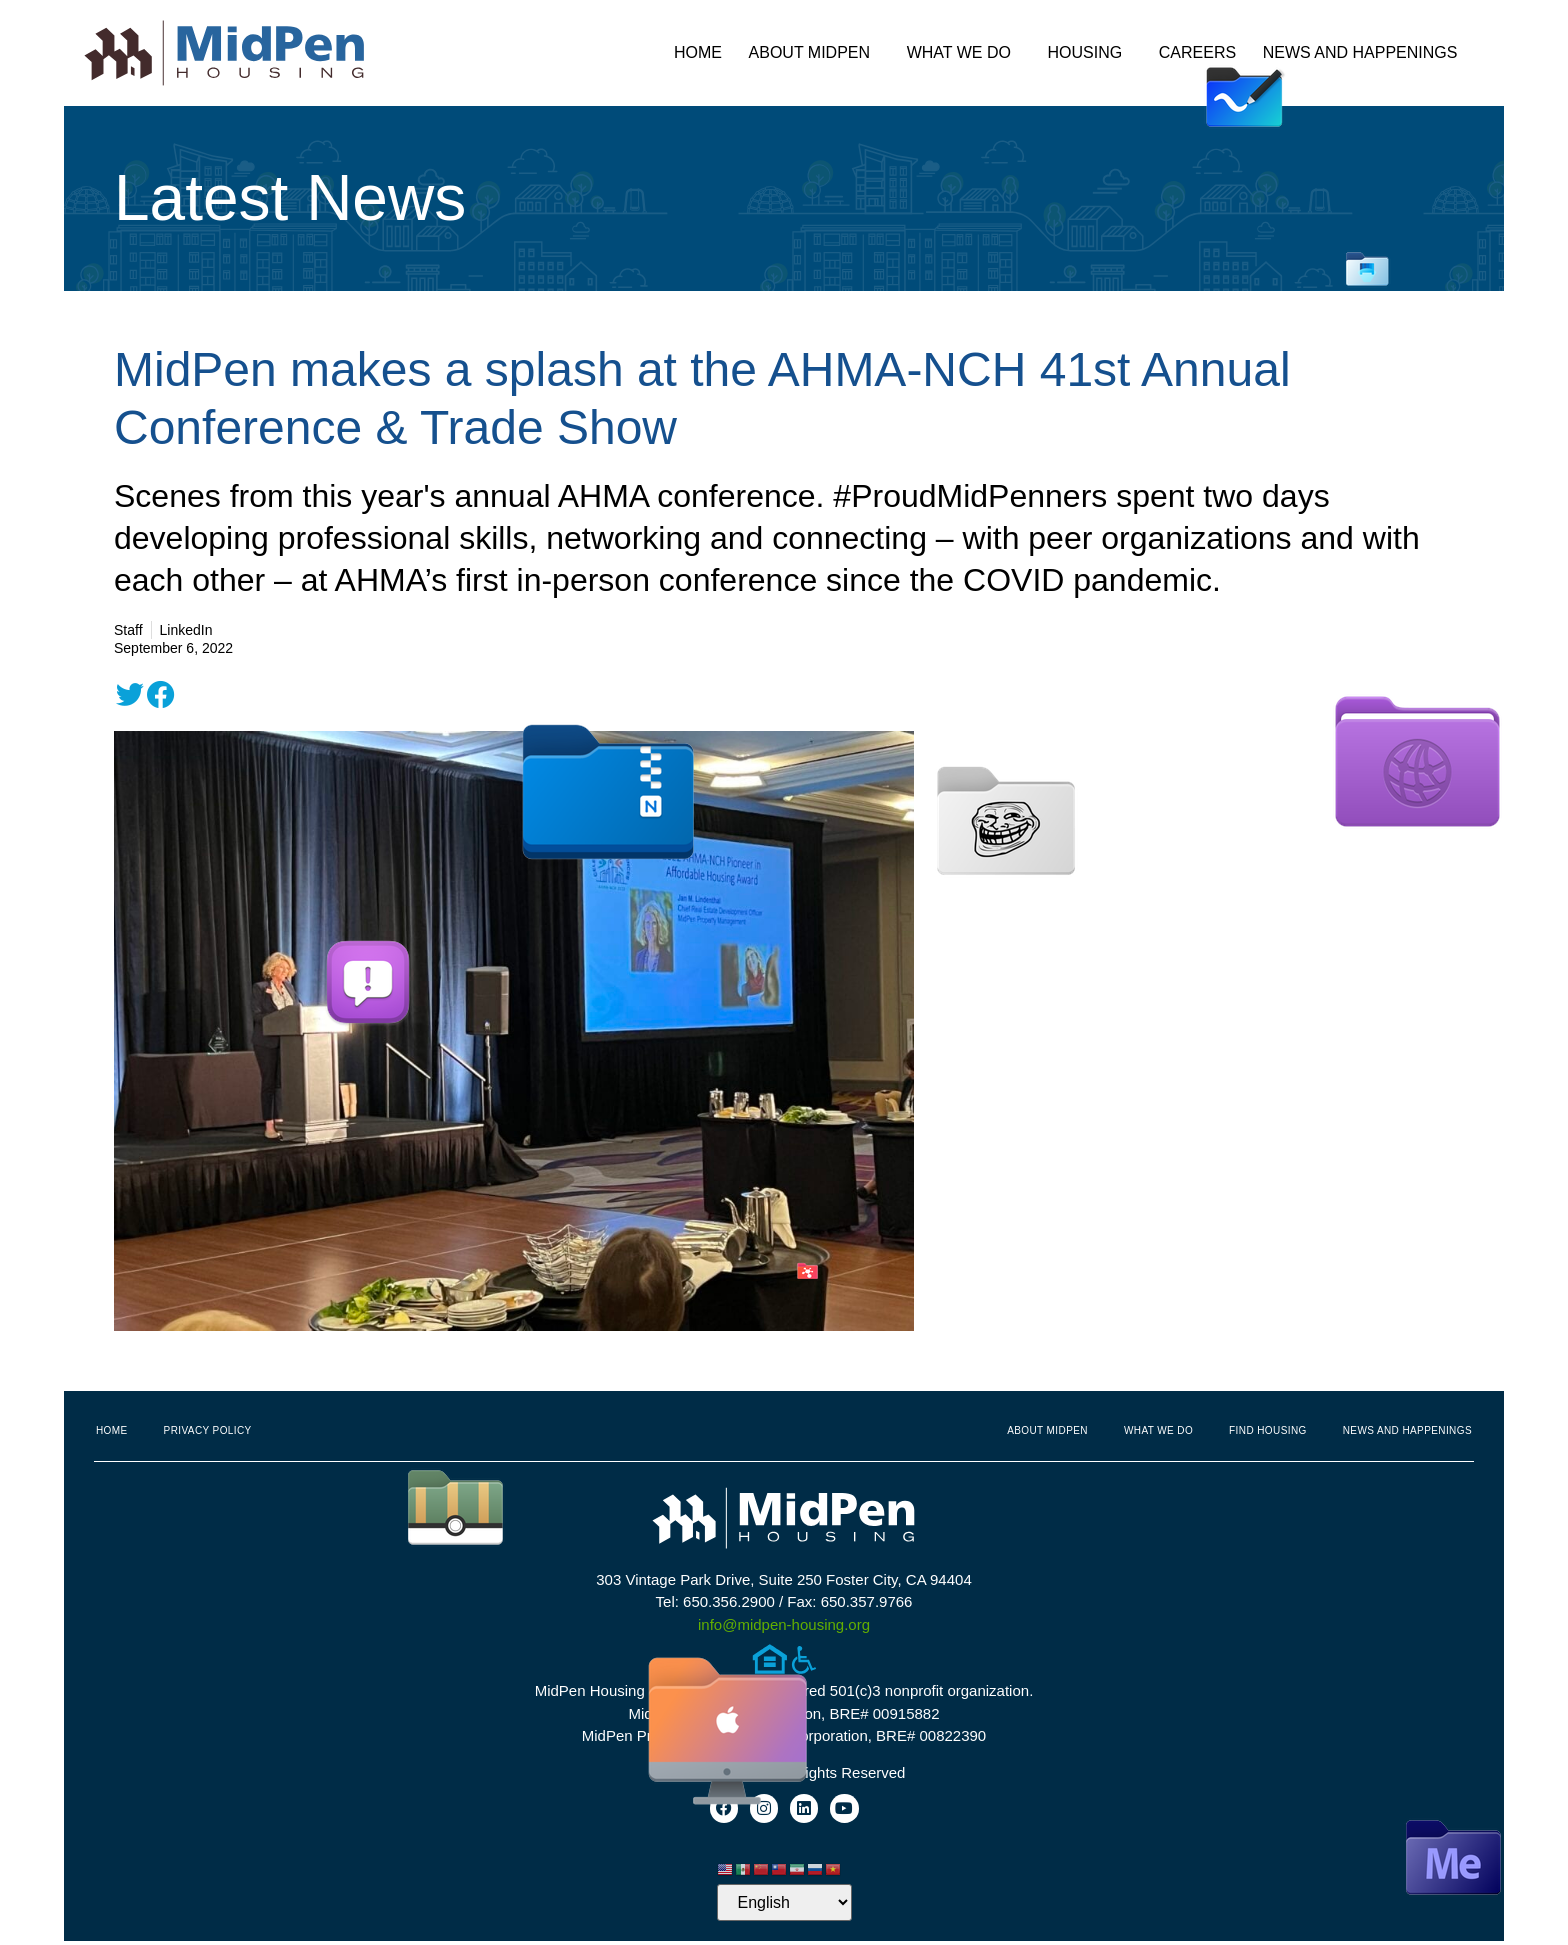  Describe the element at coordinates (1417, 761) in the screenshot. I see `folder containing html or web development files` at that location.